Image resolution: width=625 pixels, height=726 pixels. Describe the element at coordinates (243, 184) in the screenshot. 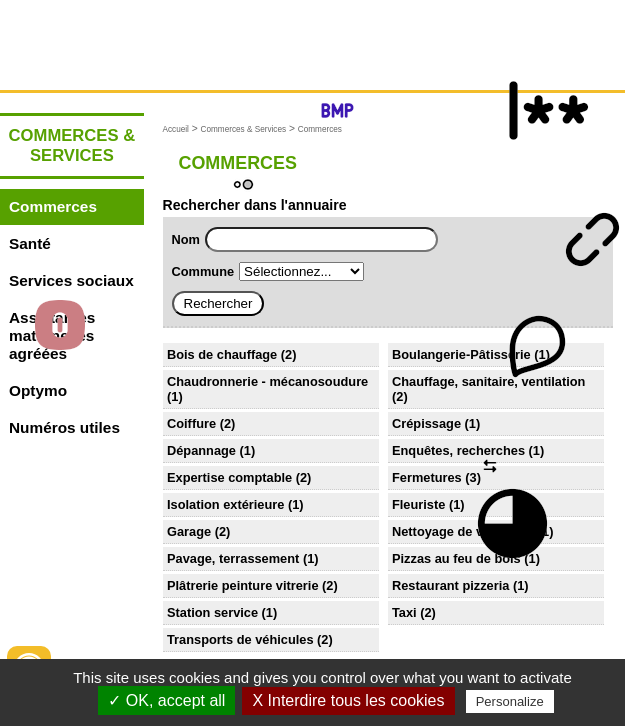

I see `toggle HDR strong mode for photos` at that location.